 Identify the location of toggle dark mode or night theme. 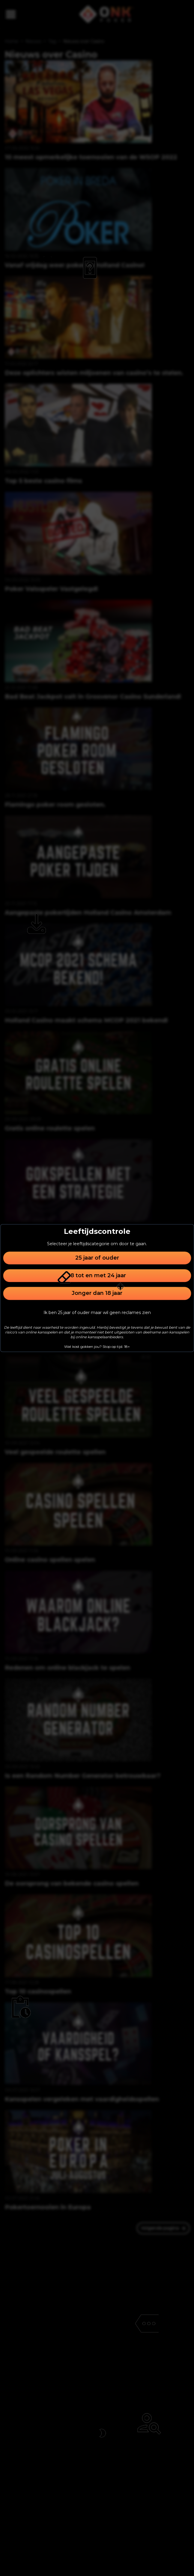
(102, 2433).